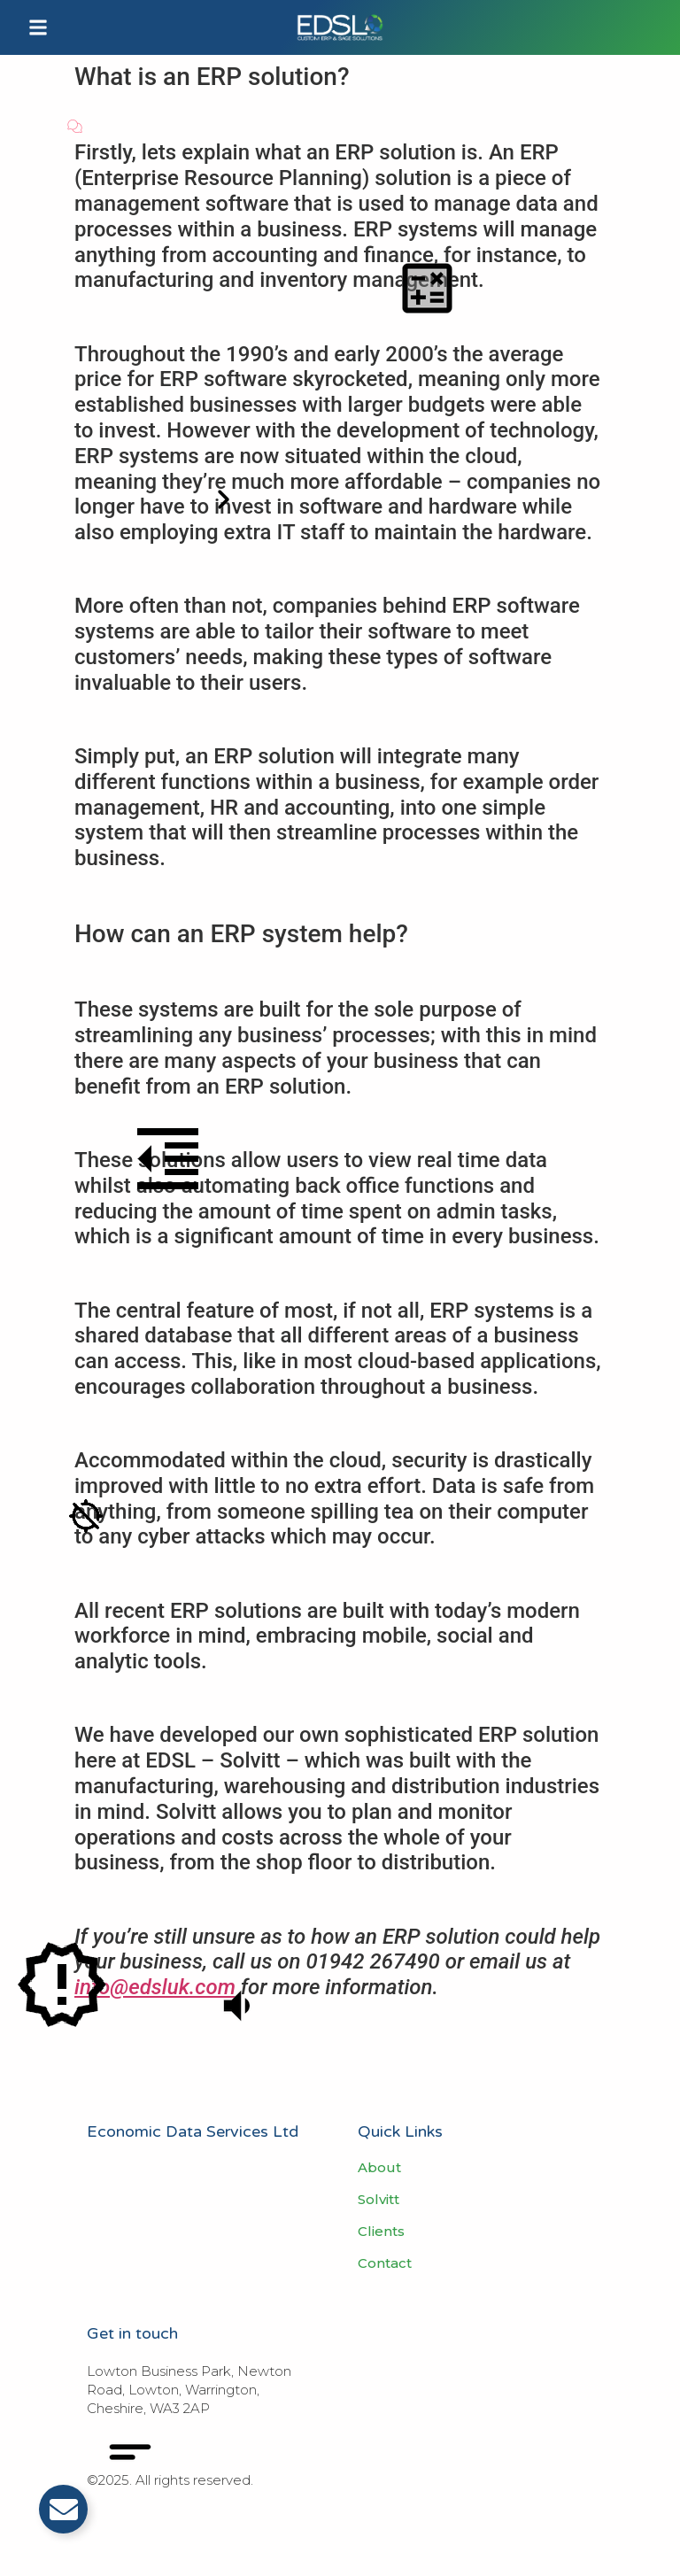 The height and width of the screenshot is (2576, 680). Describe the element at coordinates (62, 1984) in the screenshot. I see `indicates new or recently added content` at that location.